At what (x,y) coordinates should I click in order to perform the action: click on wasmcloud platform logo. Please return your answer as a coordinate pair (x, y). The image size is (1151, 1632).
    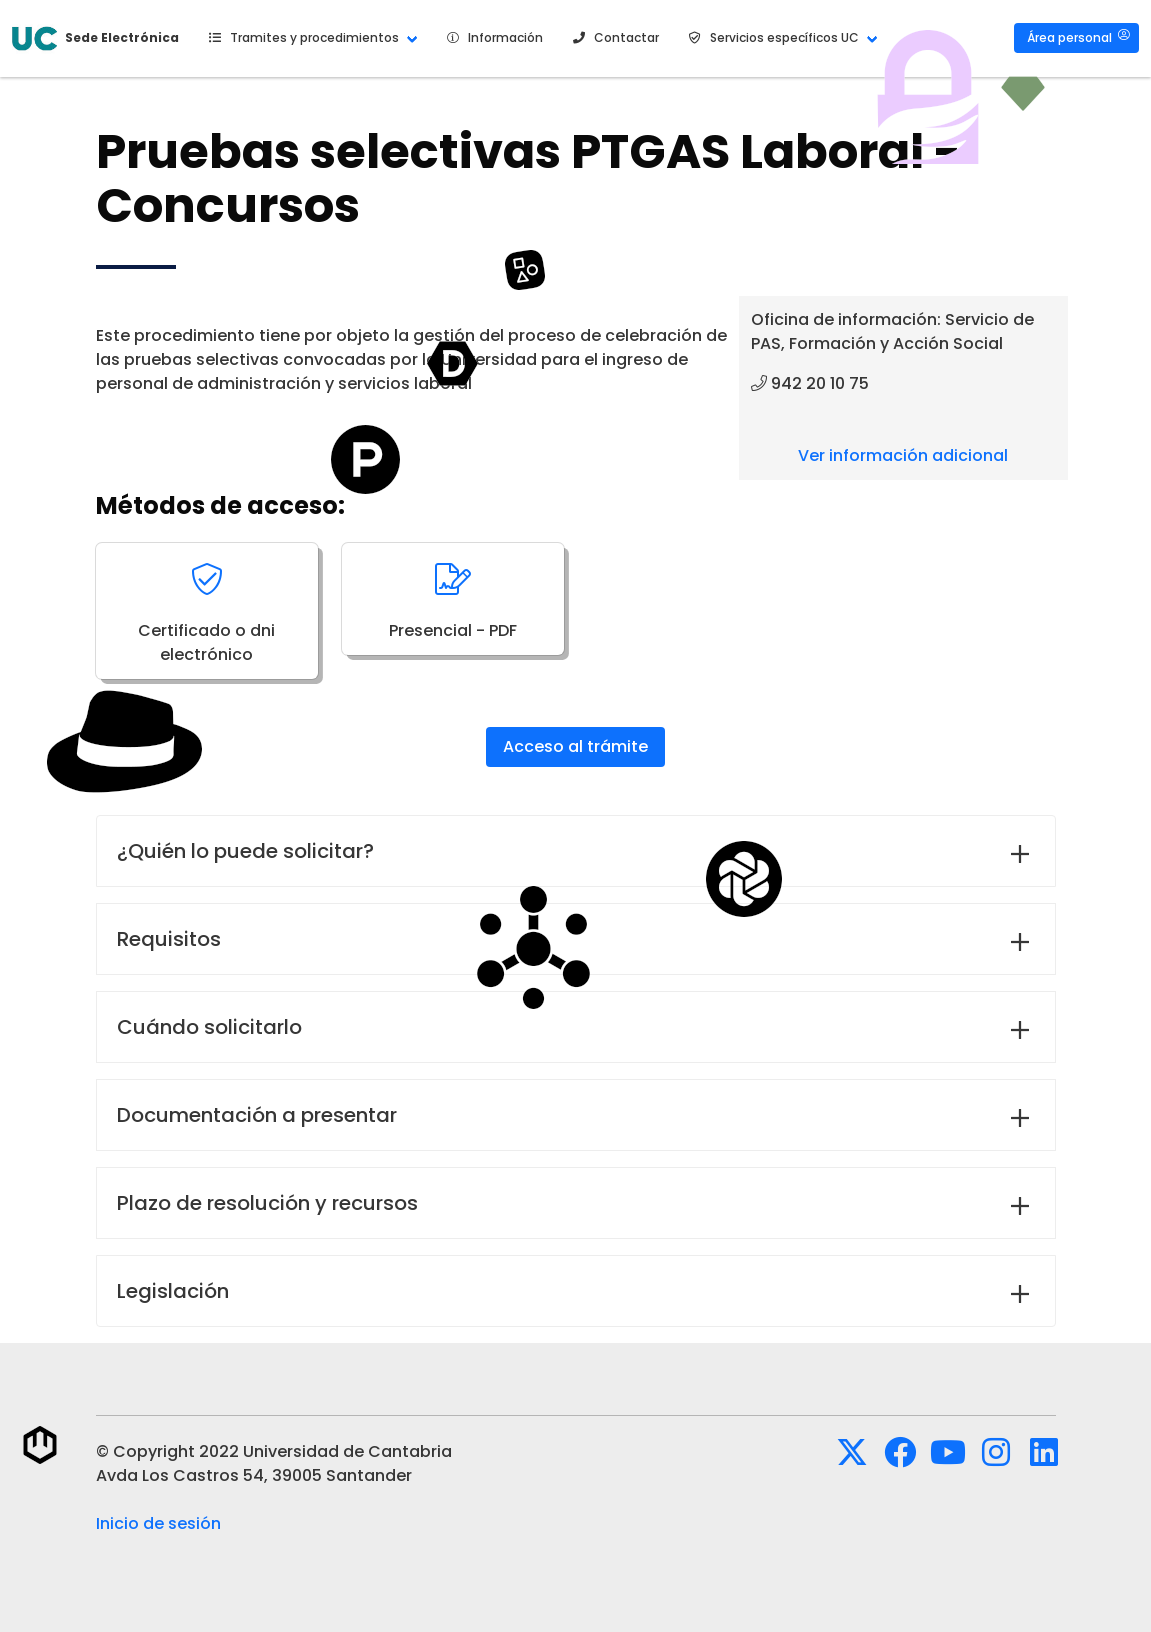
    Looking at the image, I should click on (40, 1445).